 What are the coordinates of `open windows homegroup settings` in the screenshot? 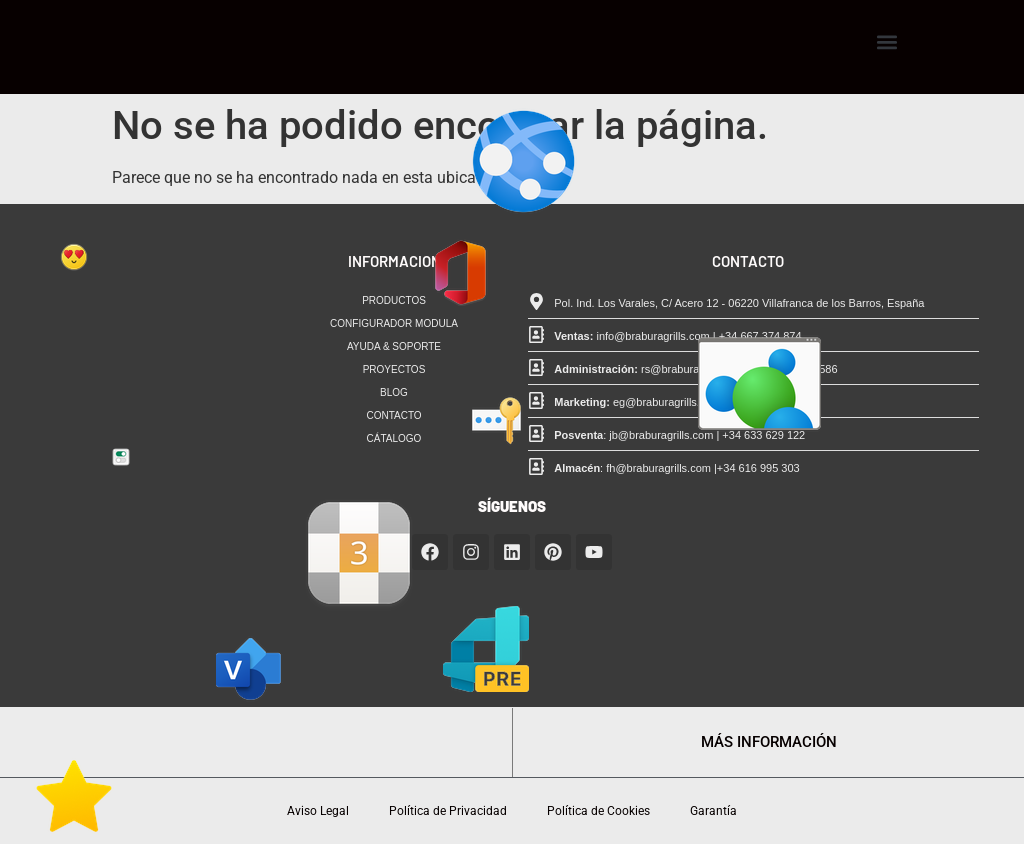 It's located at (759, 383).